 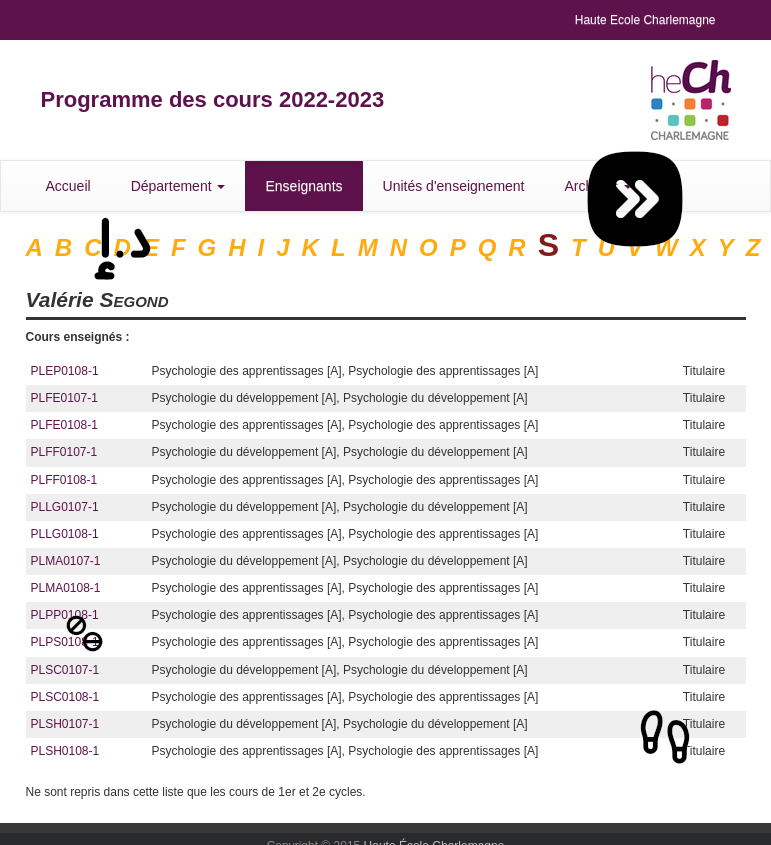 What do you see at coordinates (84, 633) in the screenshot?
I see `view medication or prescription information` at bounding box center [84, 633].